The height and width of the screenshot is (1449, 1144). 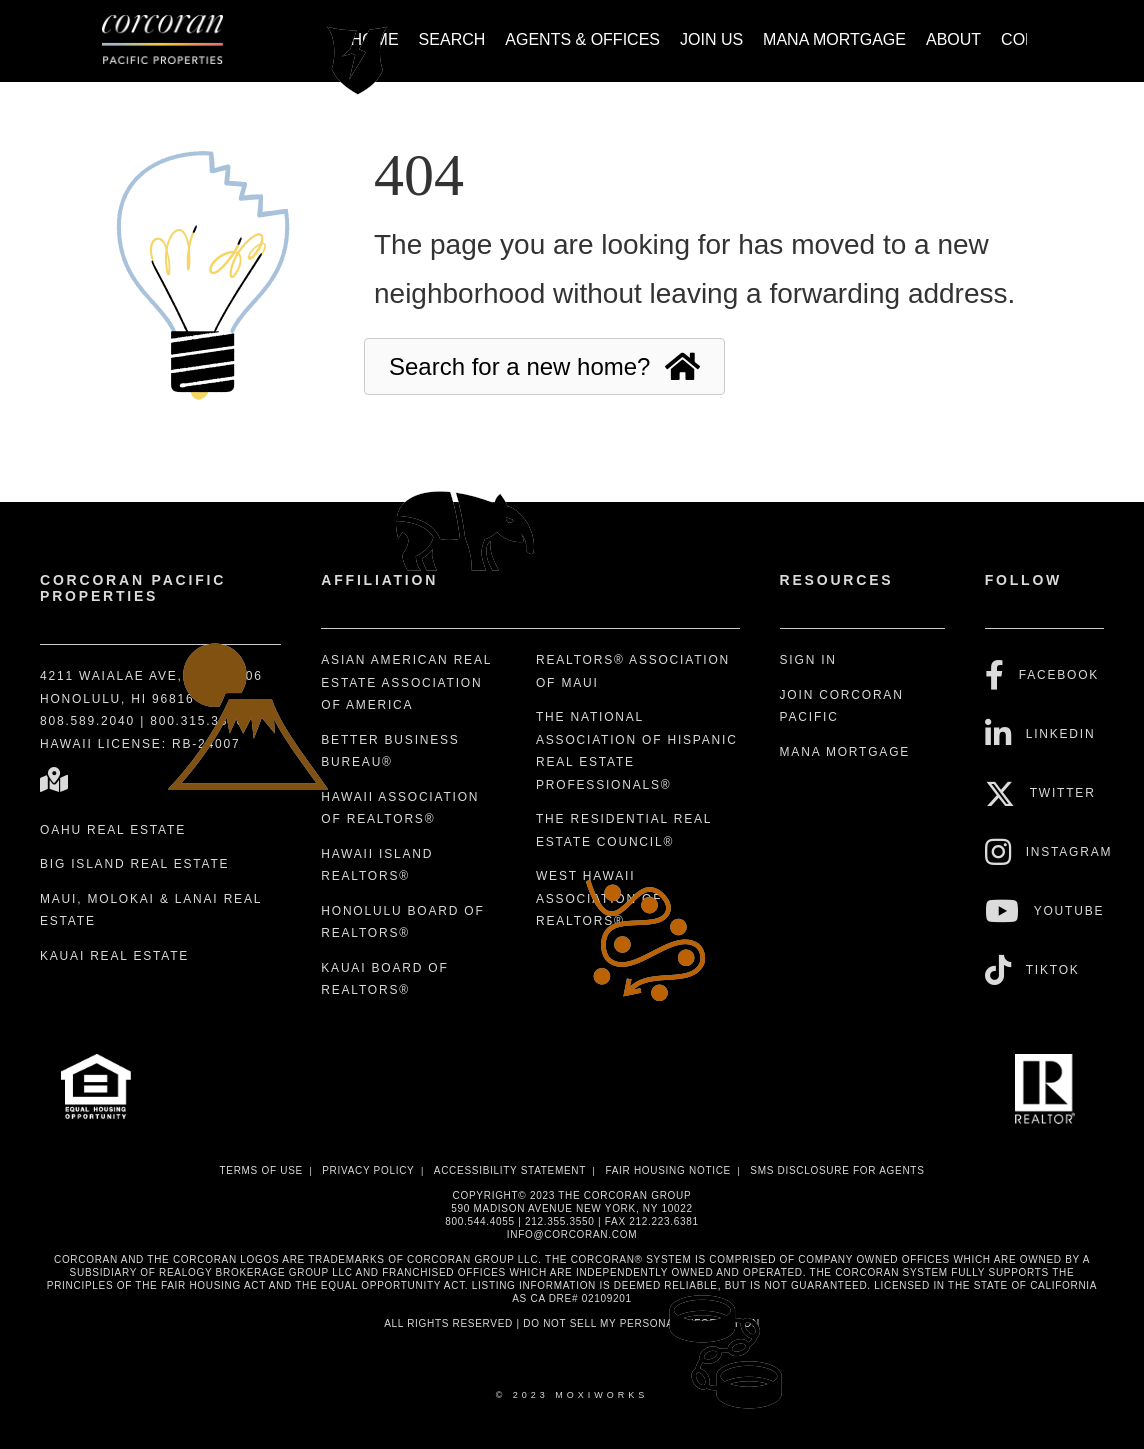 I want to click on represents Japan or Japanese-related content, so click(x=248, y=712).